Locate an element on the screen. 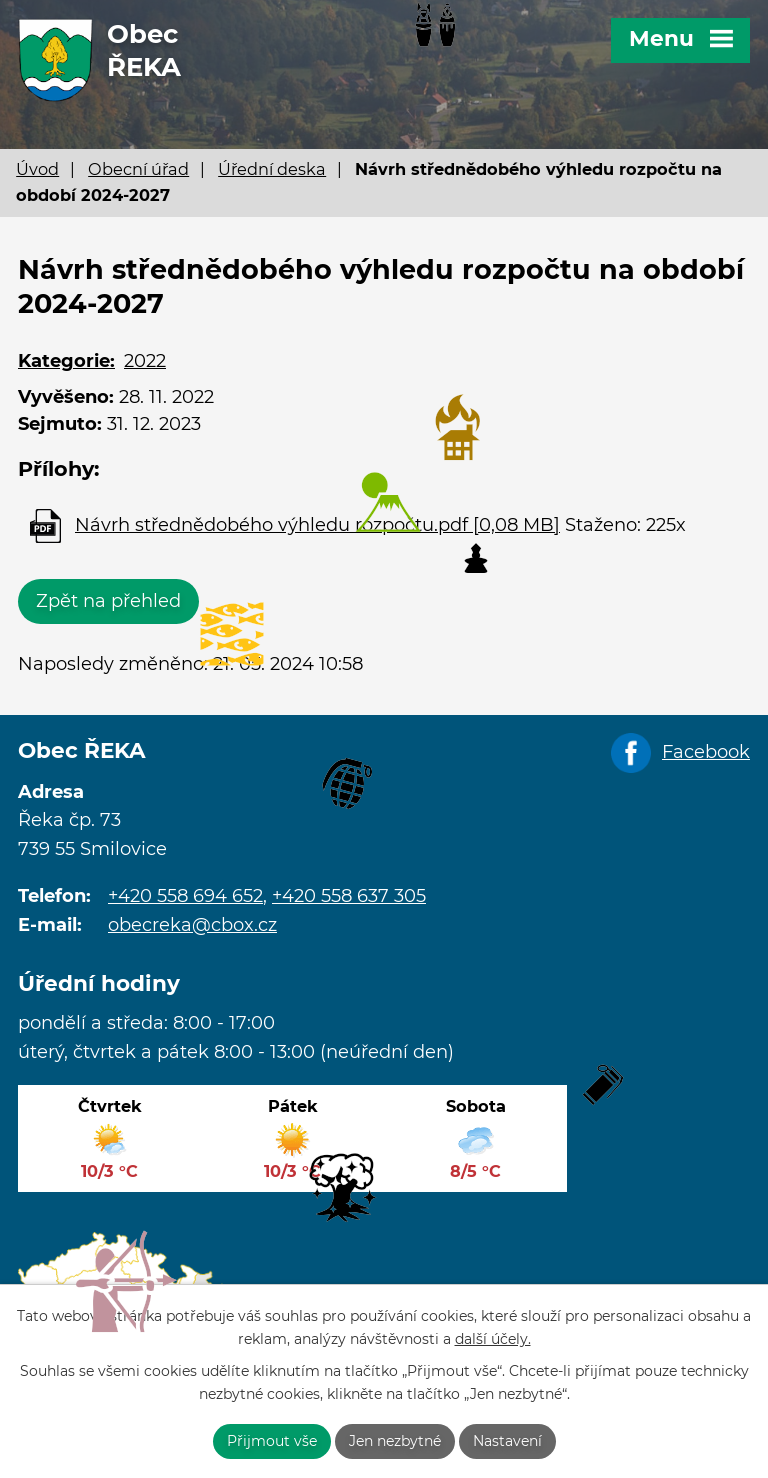  represents Japan or Japanese-related content is located at coordinates (388, 500).